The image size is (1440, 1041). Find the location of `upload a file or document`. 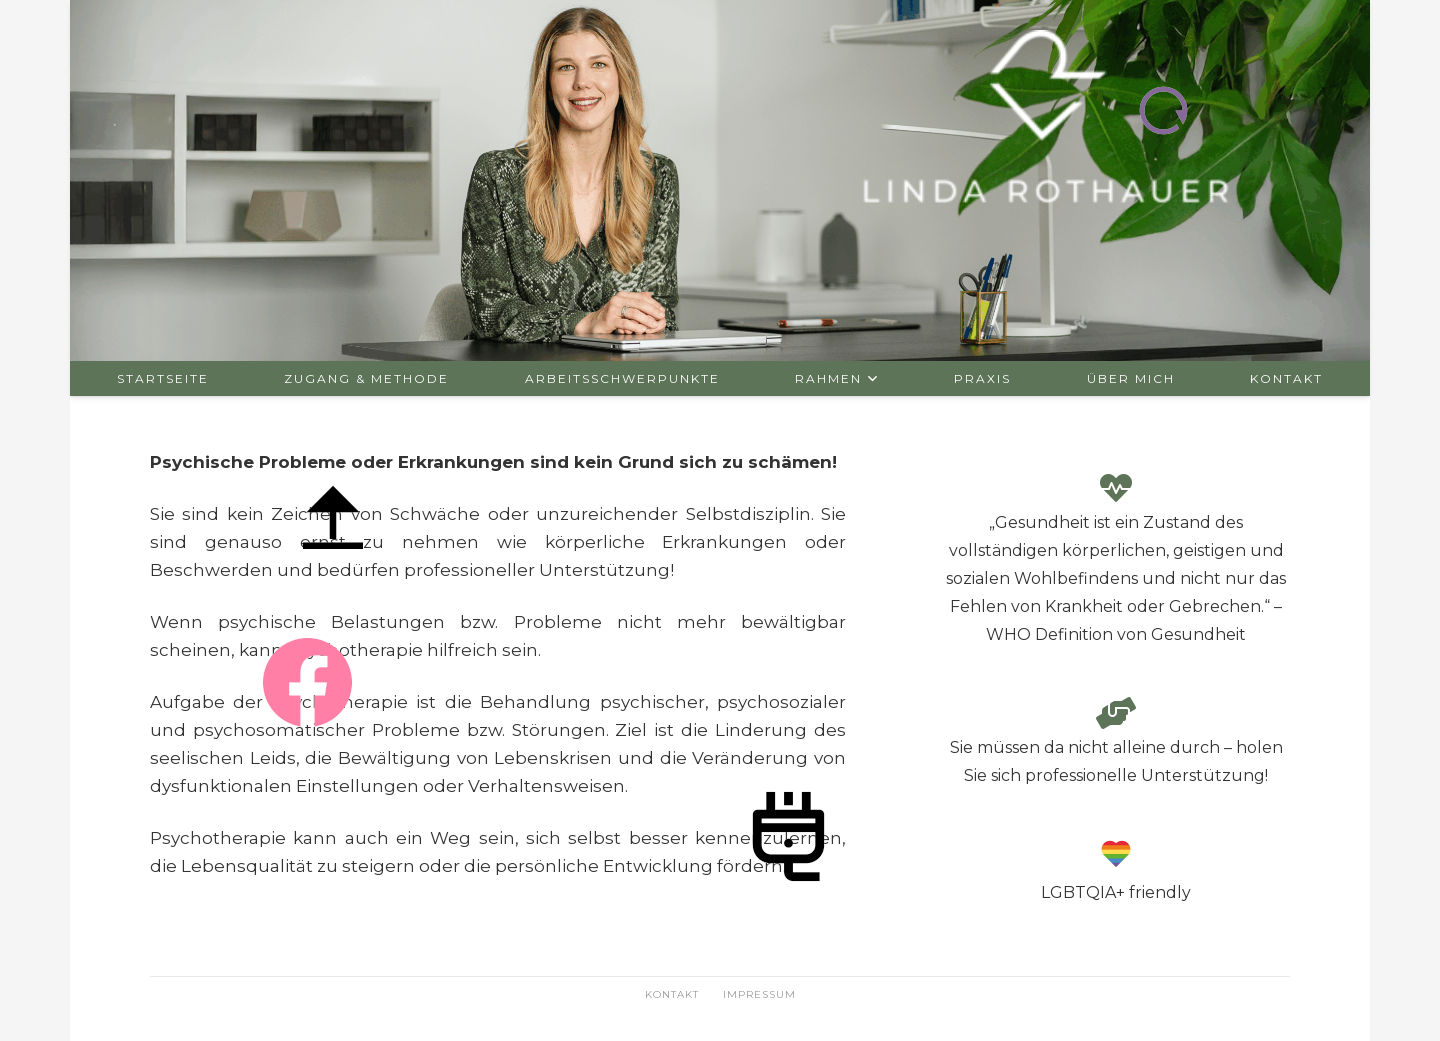

upload a file or document is located at coordinates (333, 519).